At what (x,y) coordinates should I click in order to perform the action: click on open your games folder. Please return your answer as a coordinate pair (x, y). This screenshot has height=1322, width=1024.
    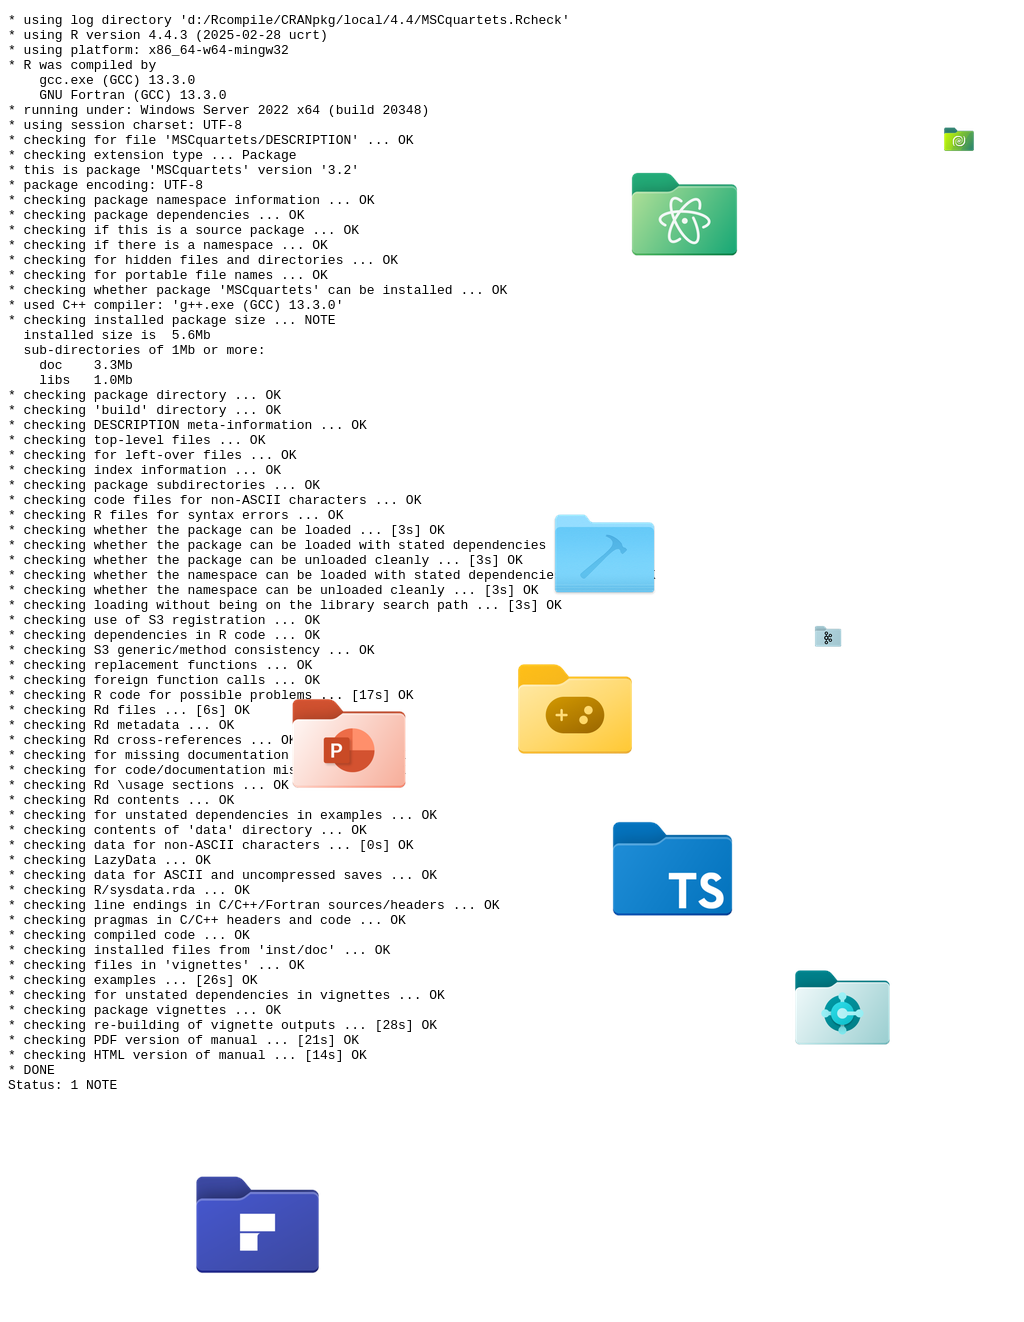
    Looking at the image, I should click on (575, 712).